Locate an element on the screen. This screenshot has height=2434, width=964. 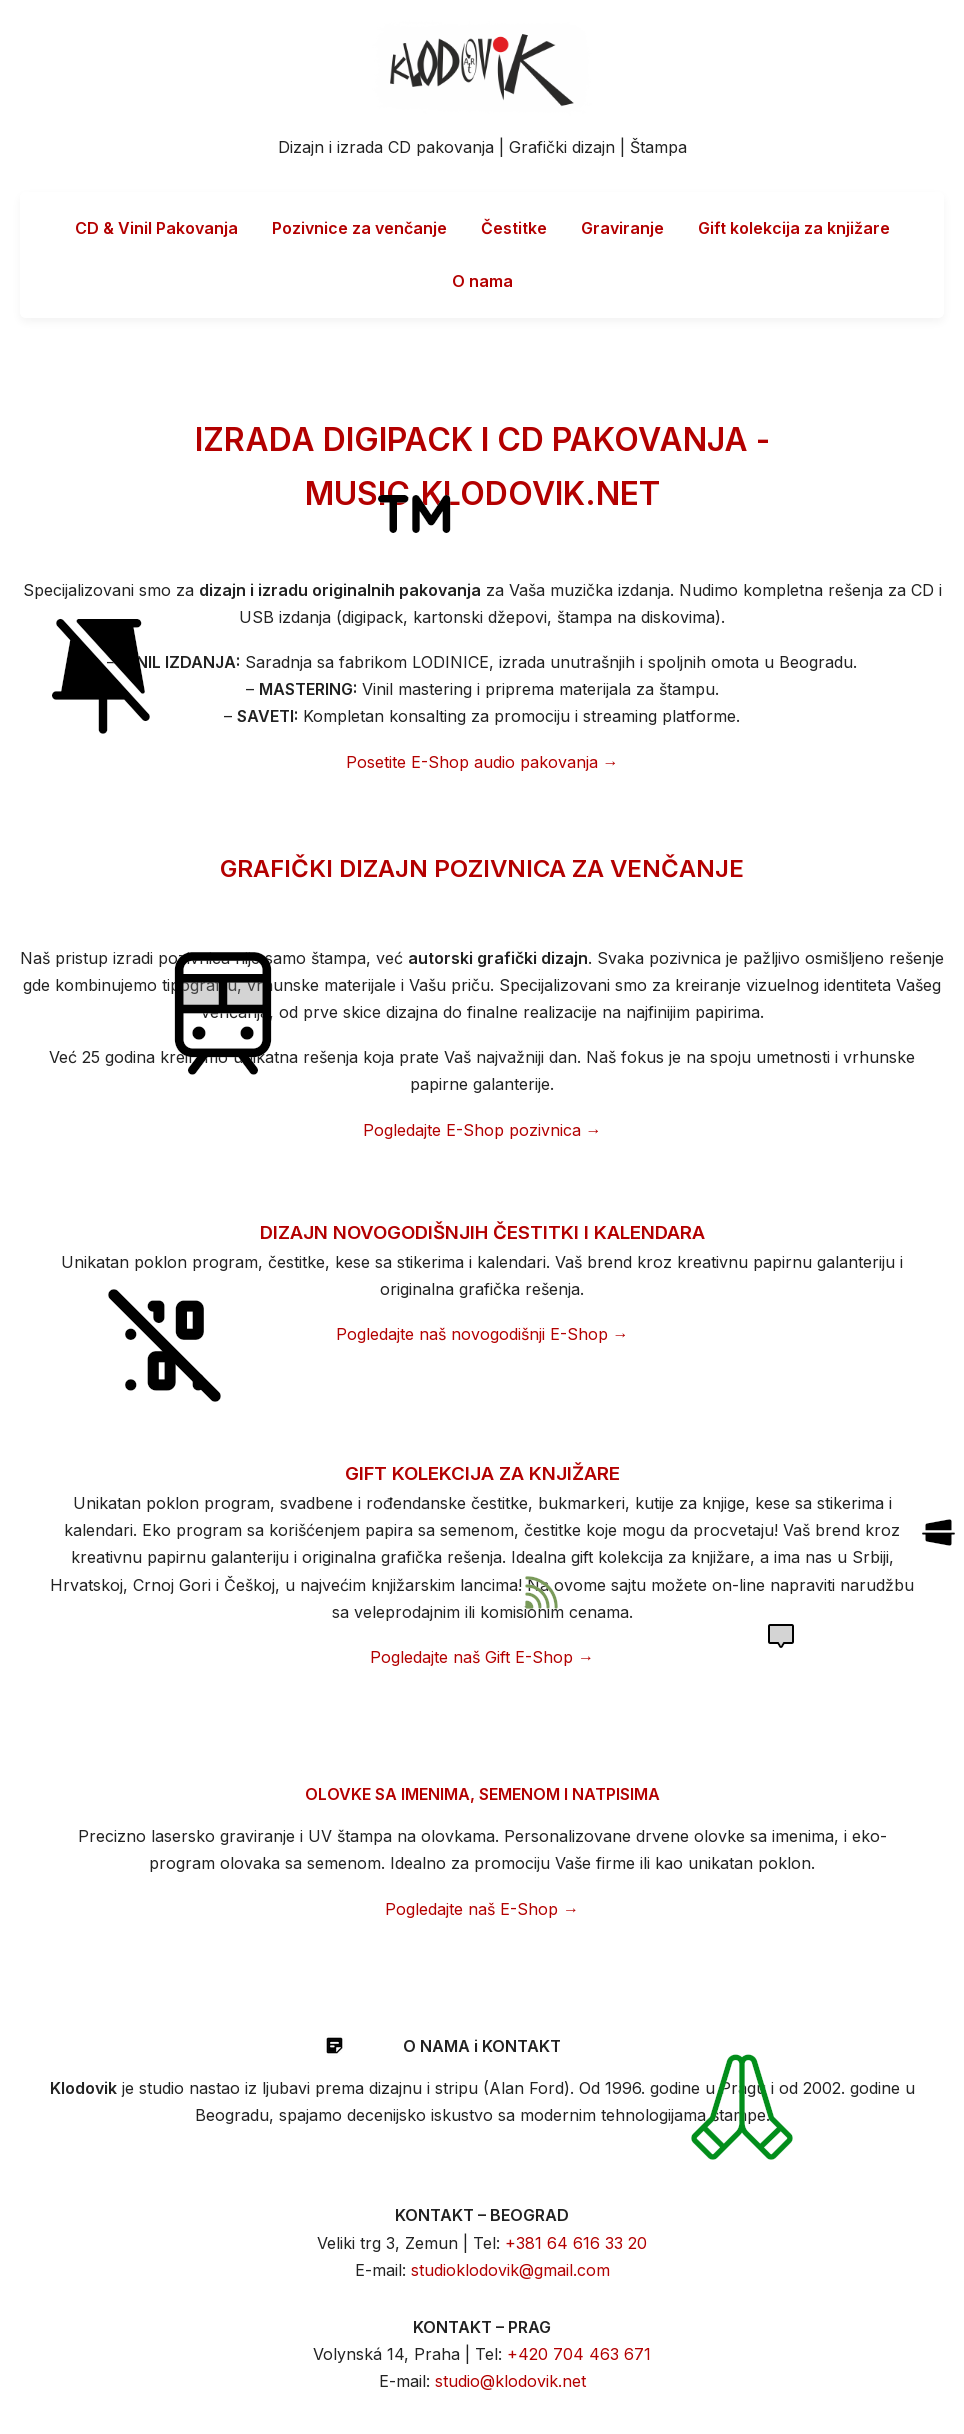
indicates strong connection or low ping is located at coordinates (541, 1592).